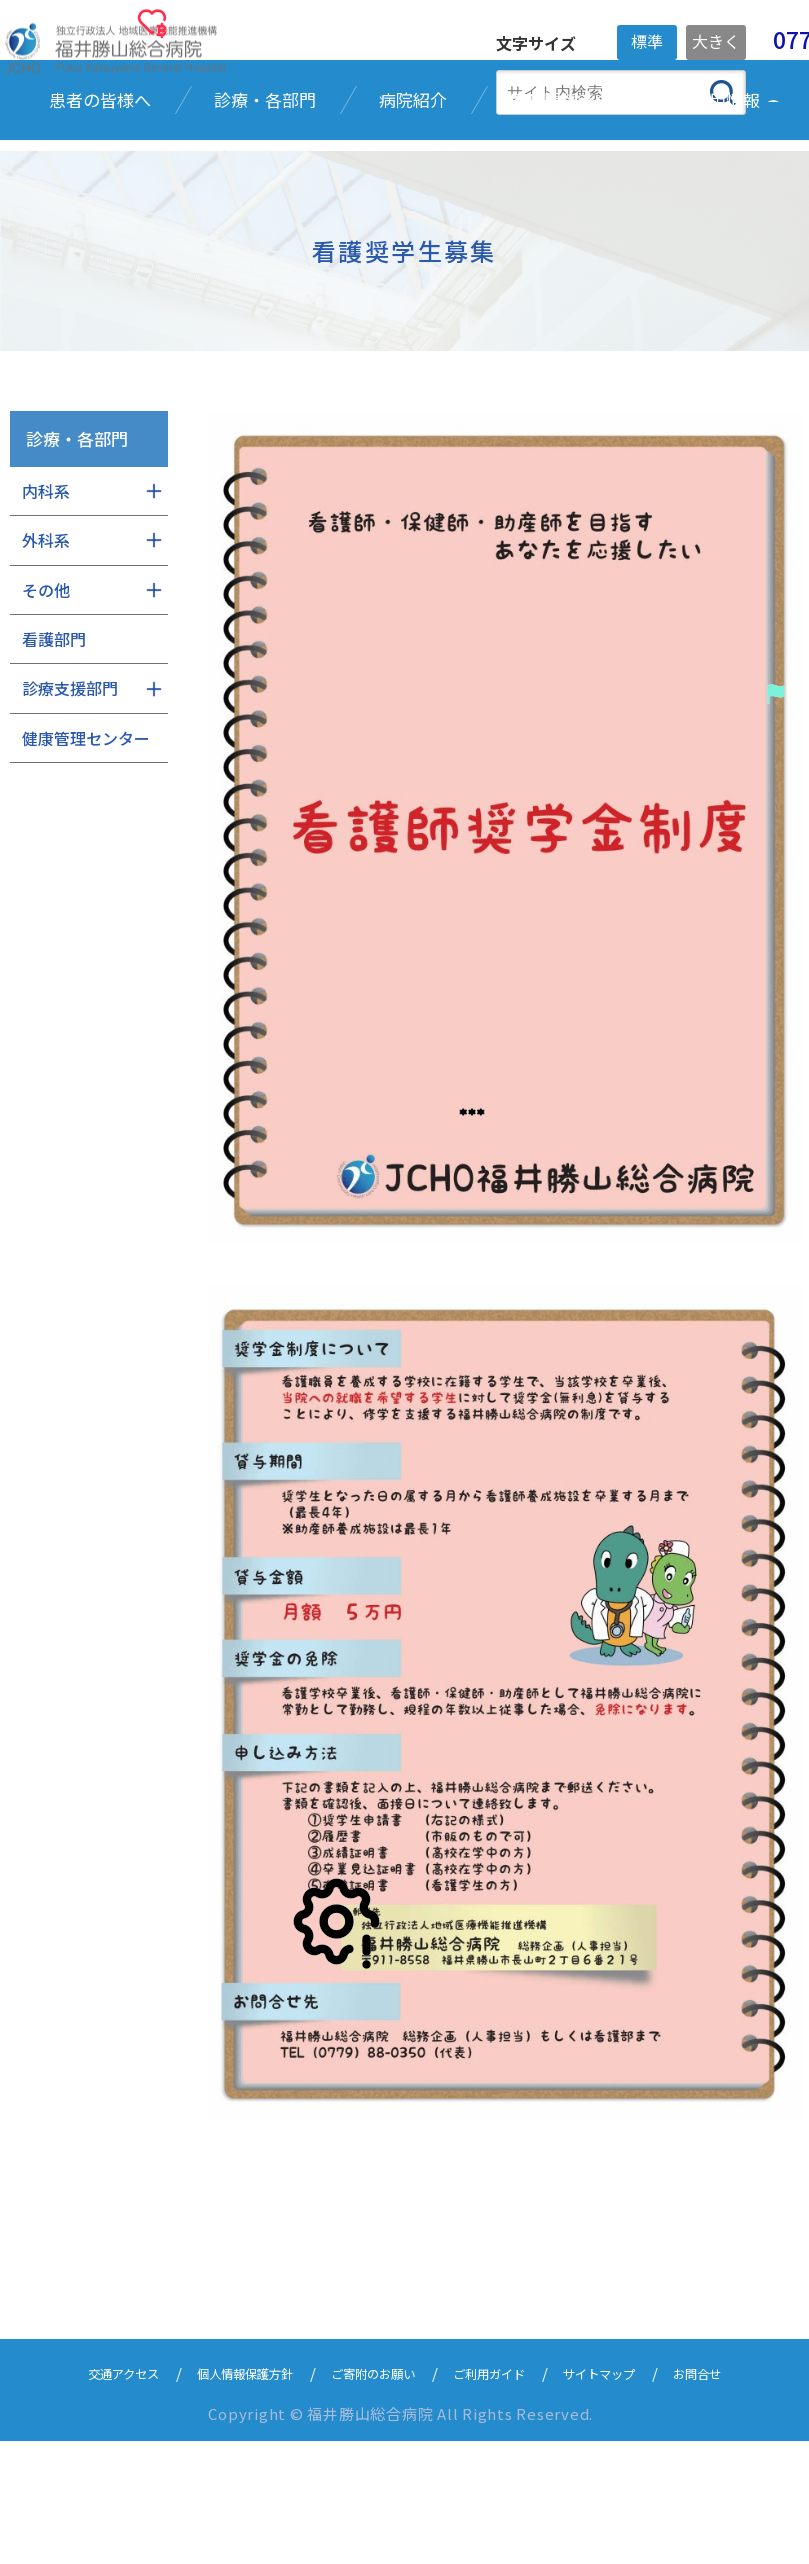 The image size is (809, 2564). What do you see at coordinates (152, 22) in the screenshot?
I see `favorite or save a bitcoin transaction` at bounding box center [152, 22].